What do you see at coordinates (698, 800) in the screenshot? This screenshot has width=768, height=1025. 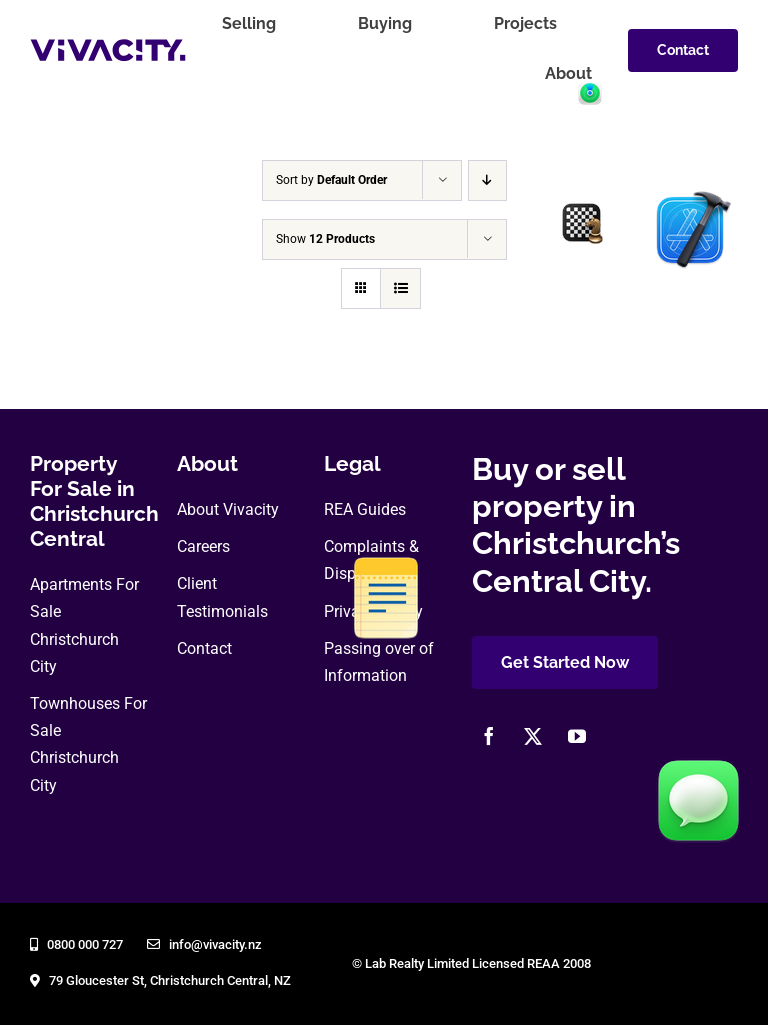 I see `open the messages app` at bounding box center [698, 800].